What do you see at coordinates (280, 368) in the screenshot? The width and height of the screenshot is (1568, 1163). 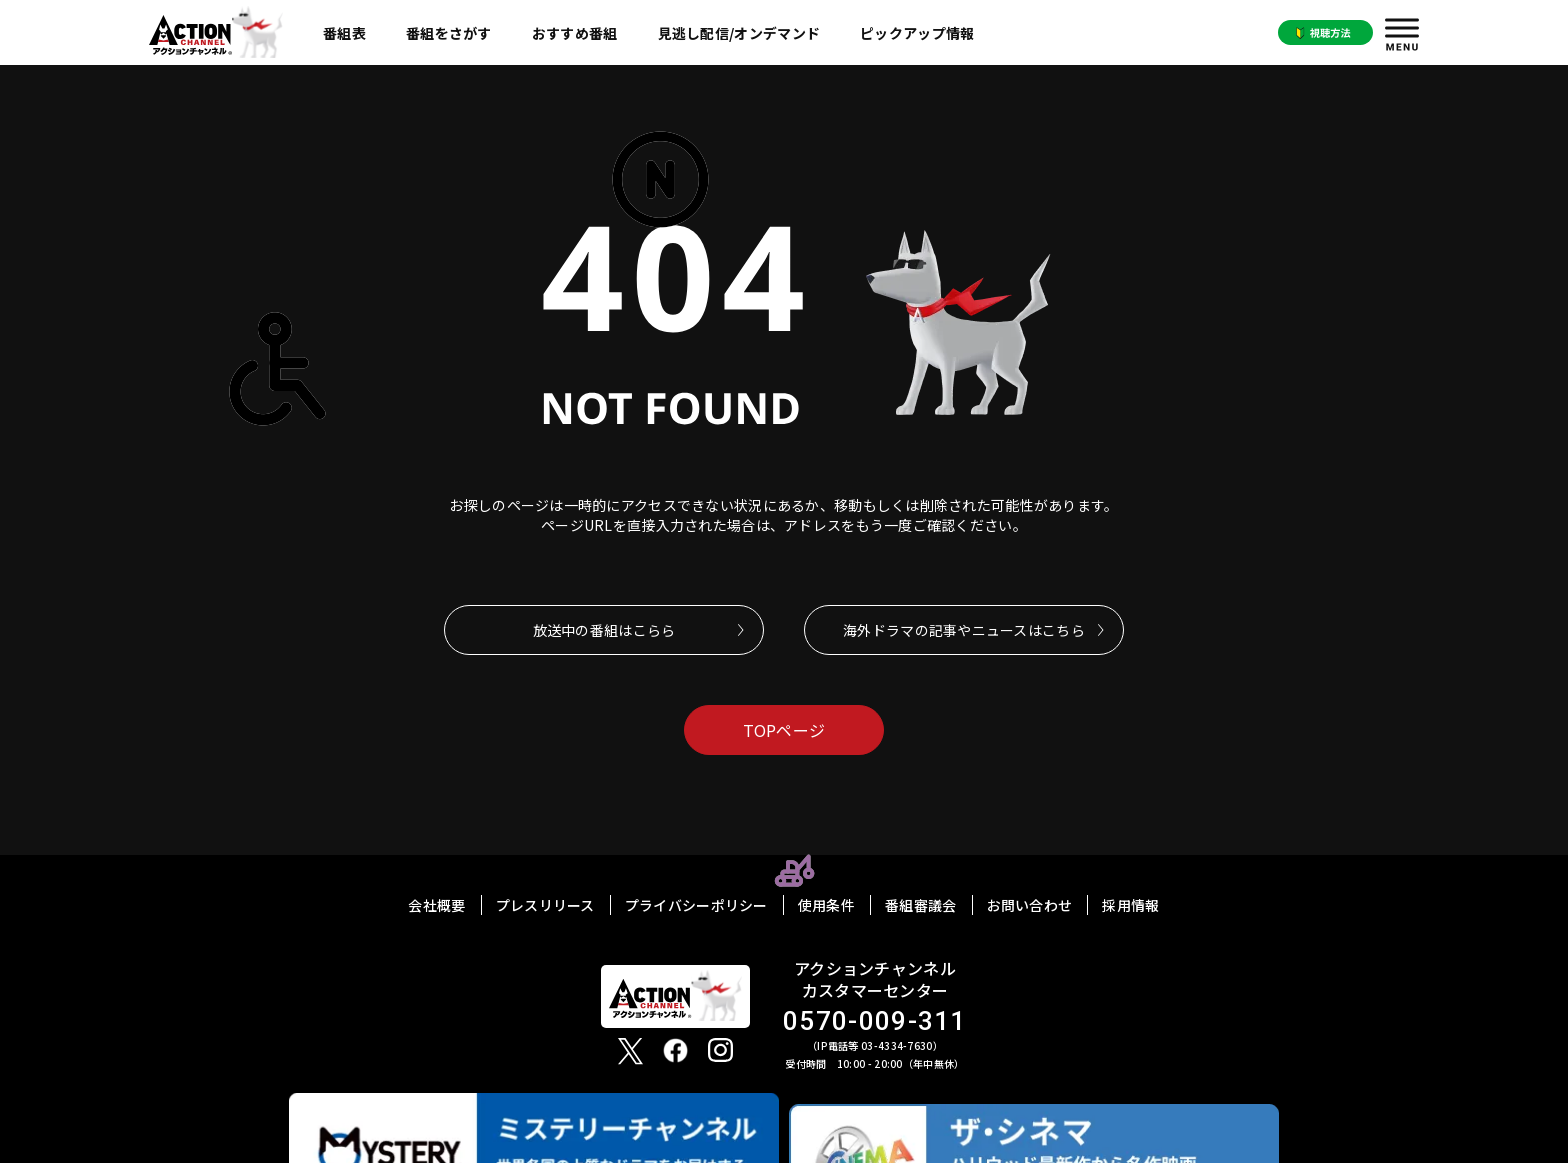 I see `accessibility options or settings` at bounding box center [280, 368].